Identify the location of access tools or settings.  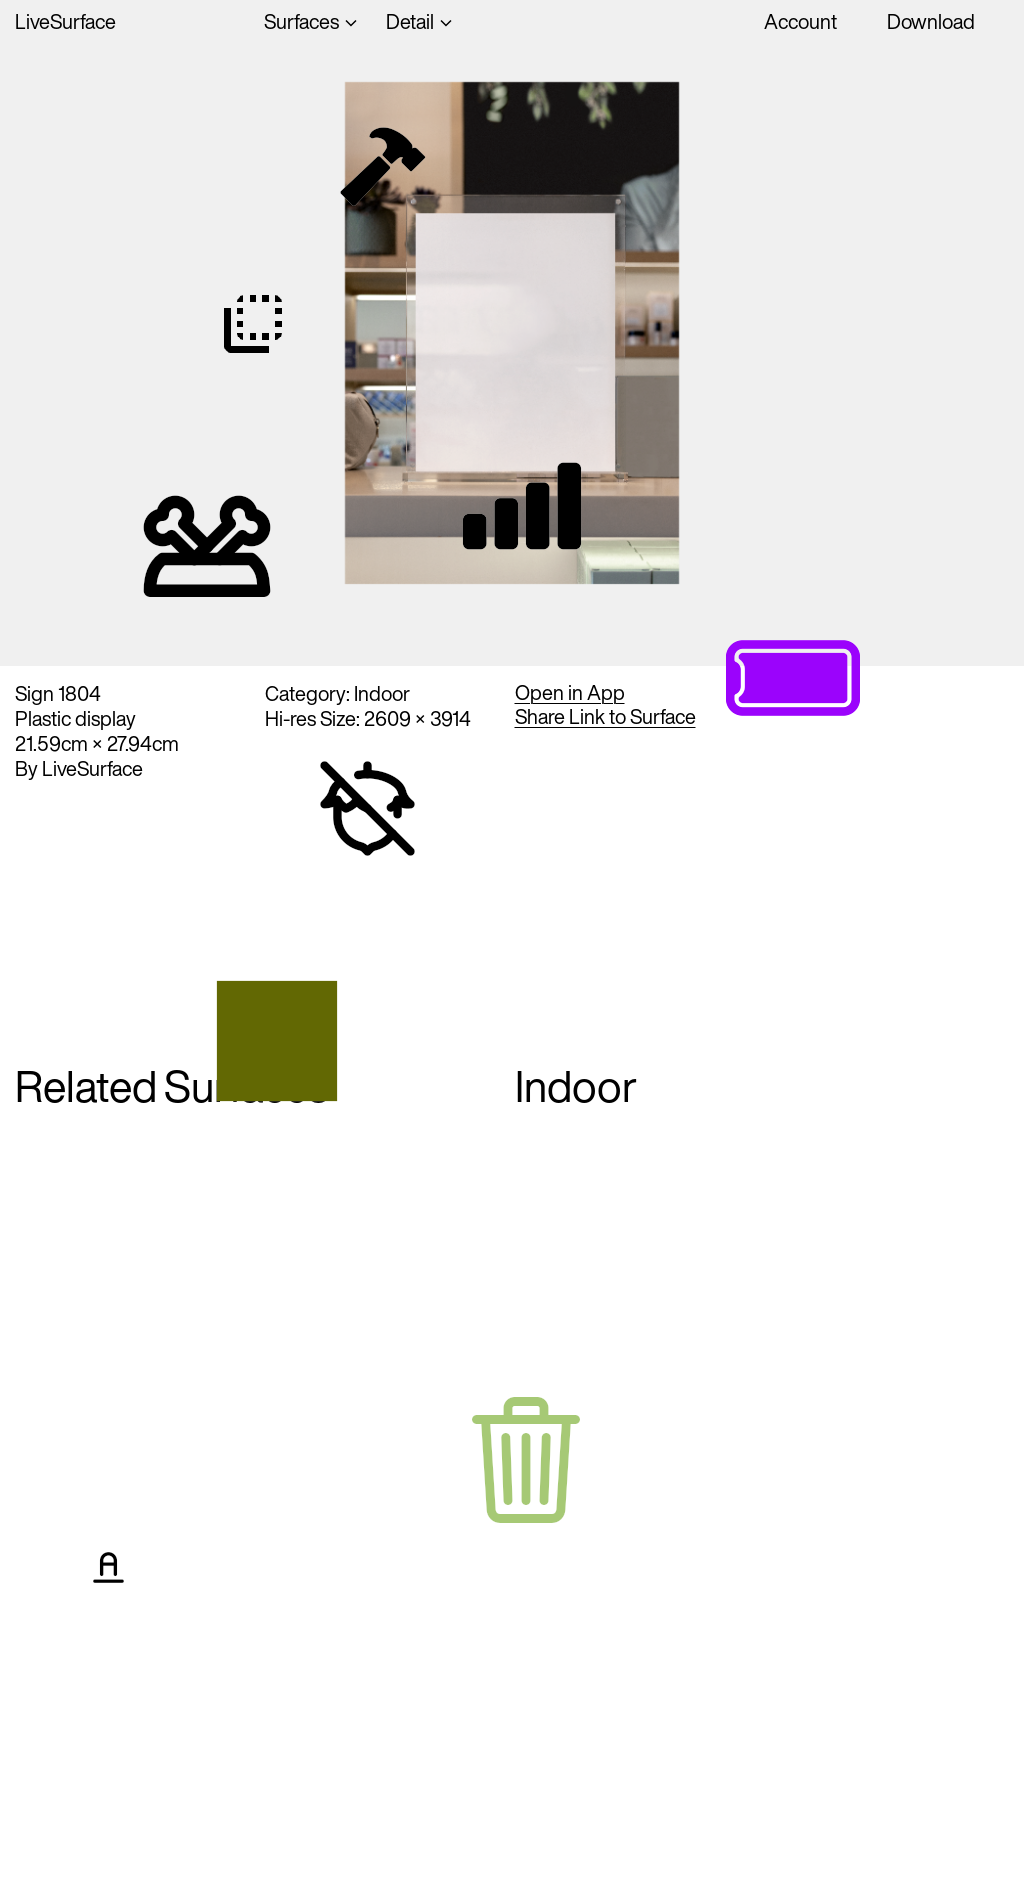
(383, 166).